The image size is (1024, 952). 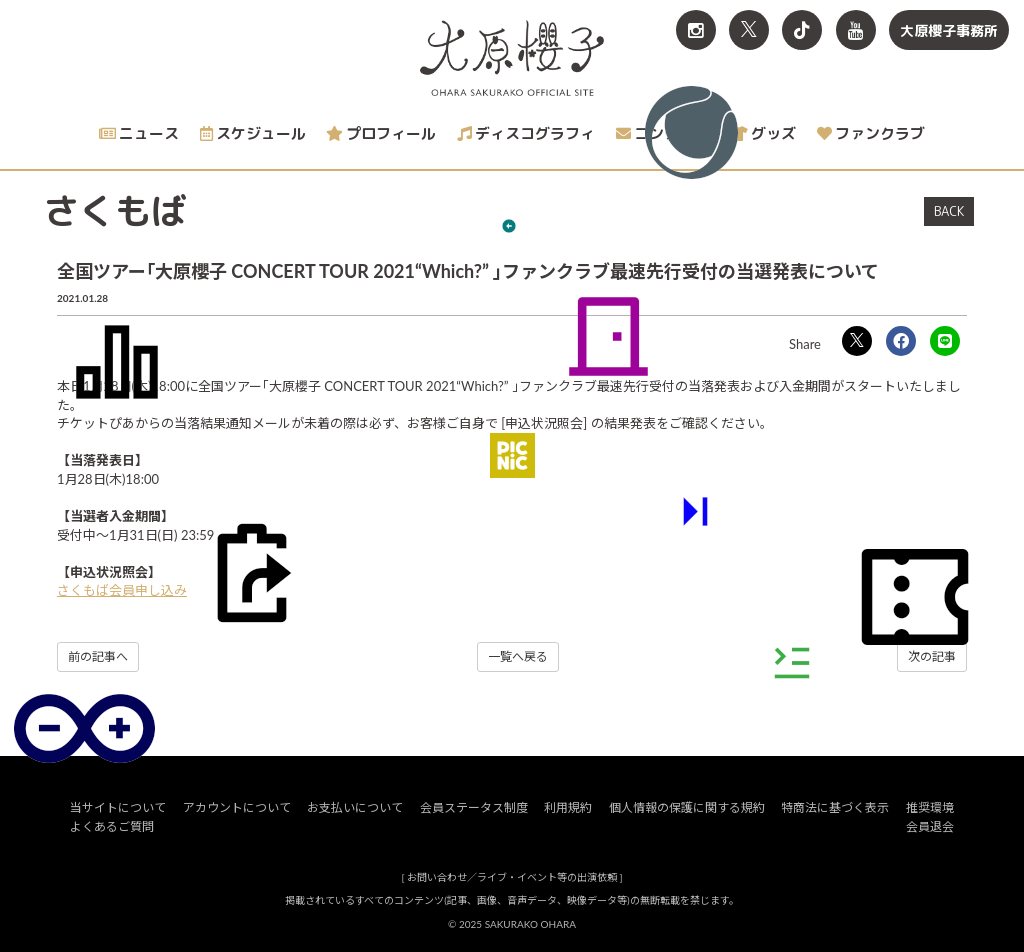 I want to click on open the Picnic grocery delivery app, so click(x=512, y=455).